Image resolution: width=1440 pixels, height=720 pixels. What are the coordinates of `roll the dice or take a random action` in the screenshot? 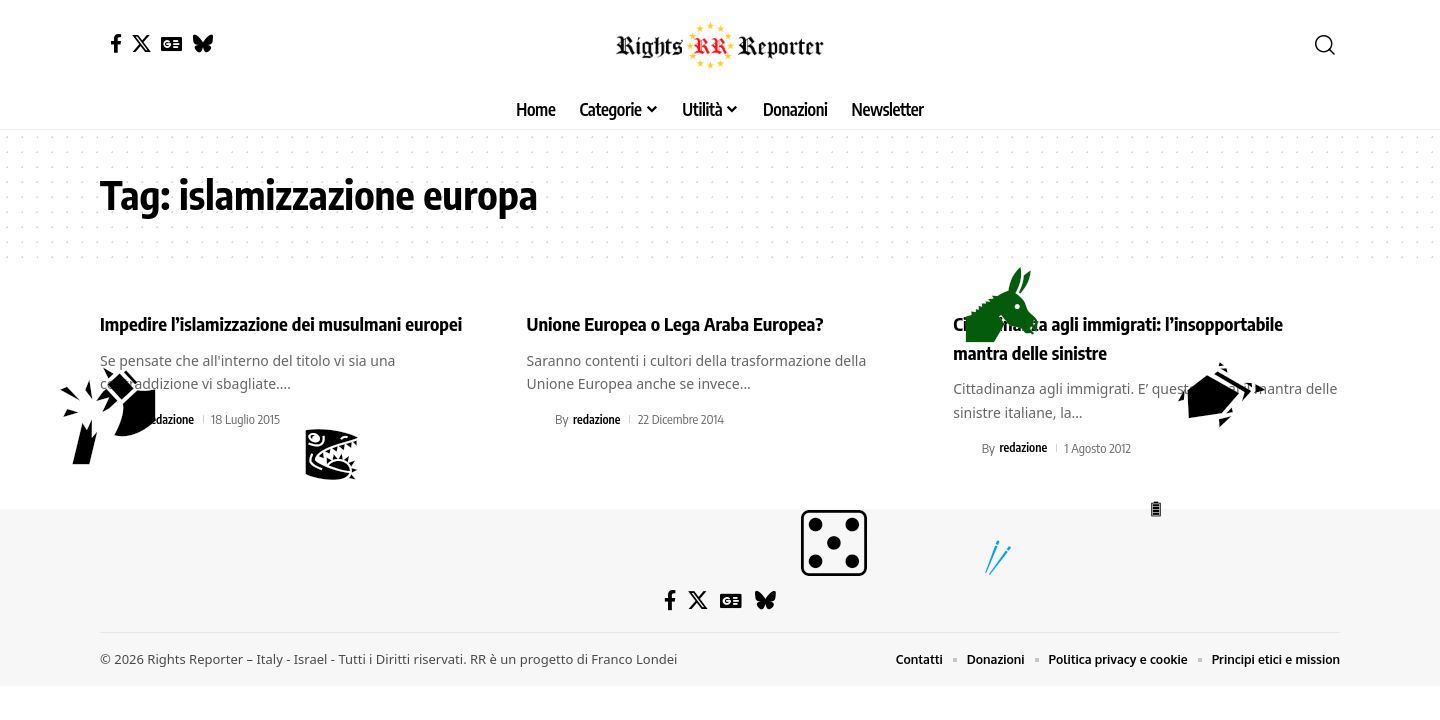 It's located at (834, 543).